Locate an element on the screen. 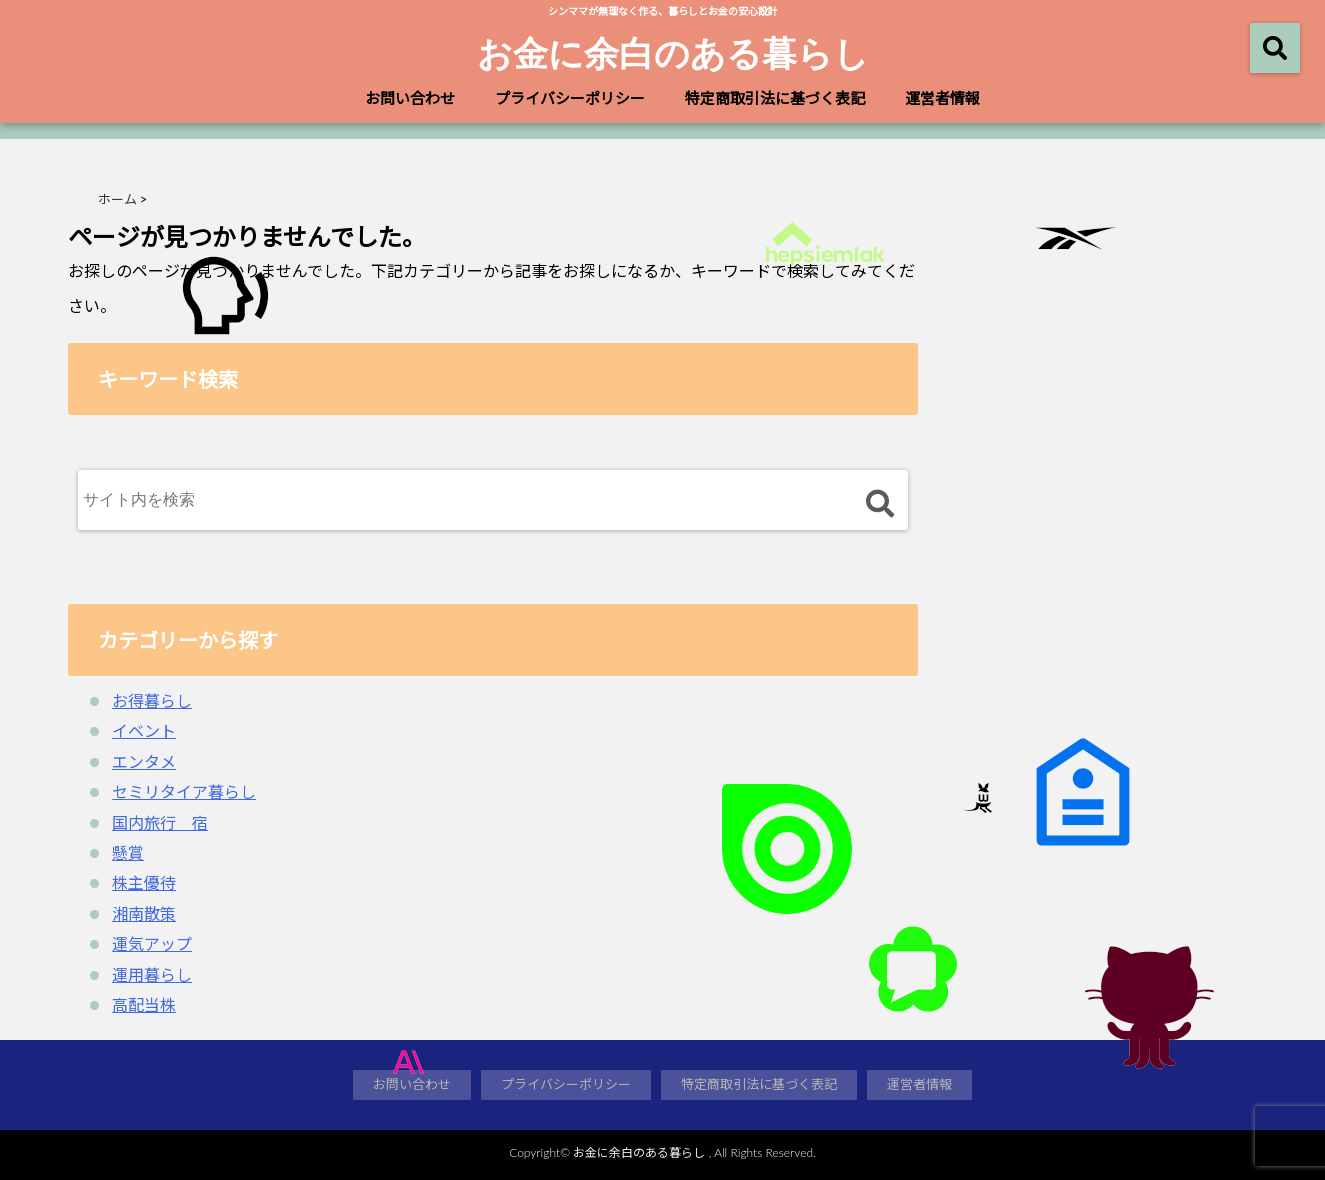  open Issuu digital publishing platform is located at coordinates (787, 849).